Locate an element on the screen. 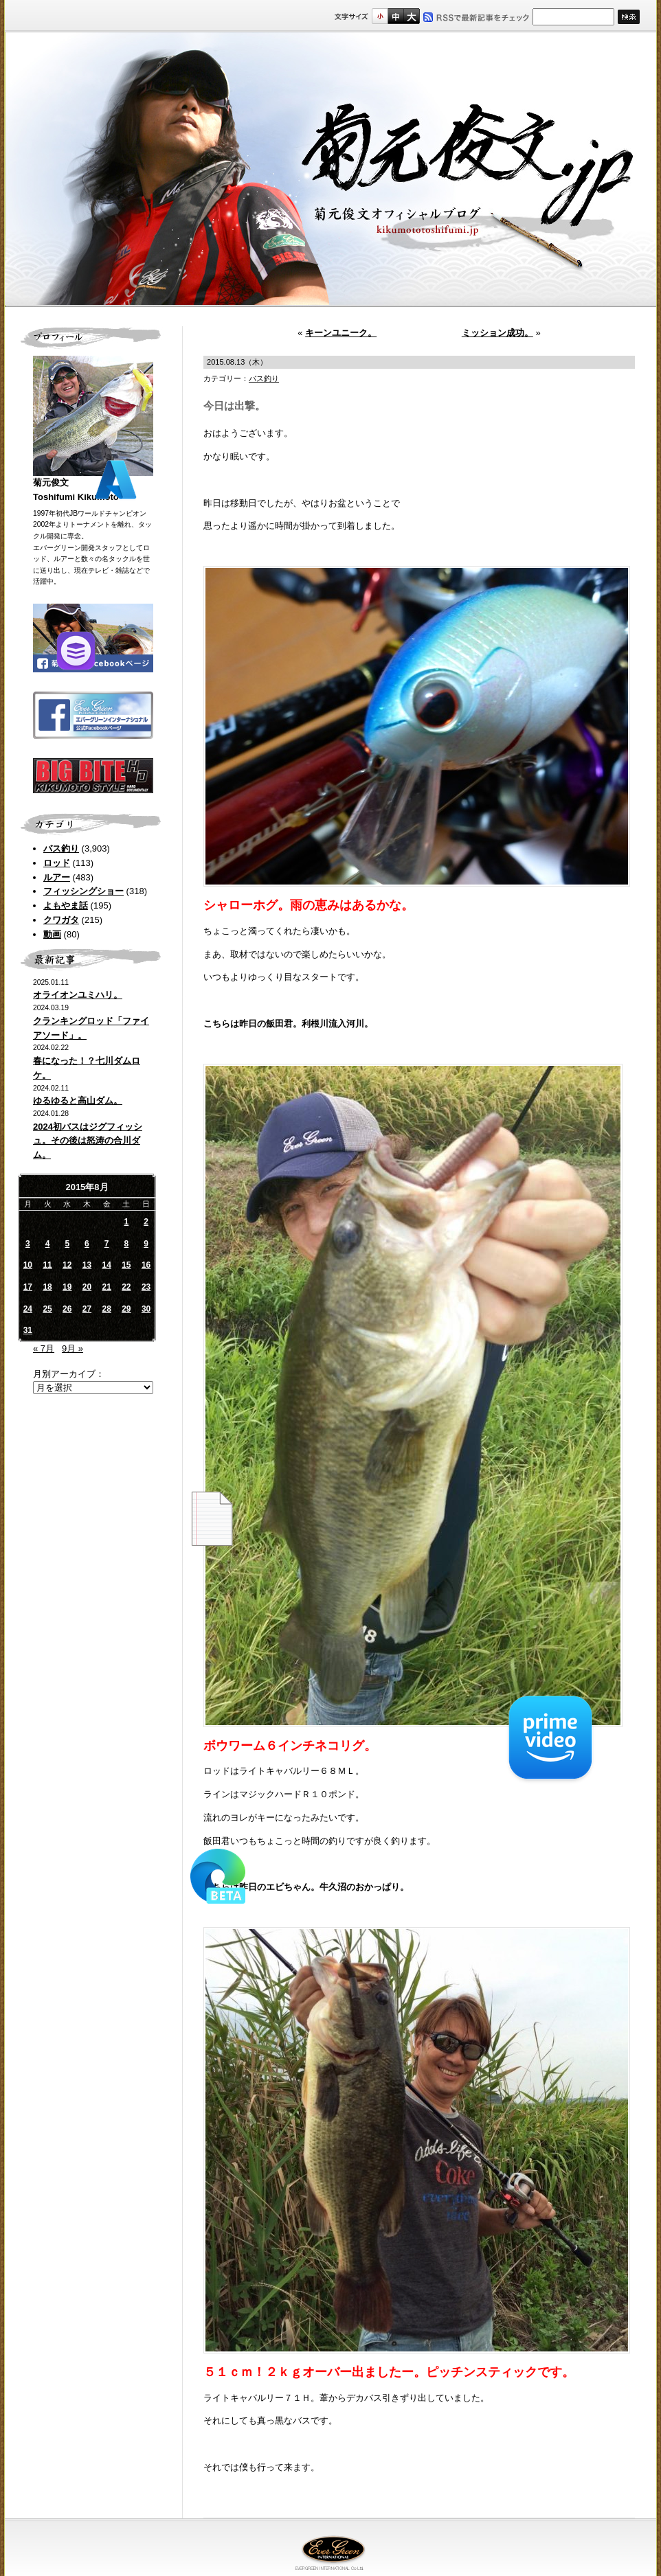  open stack app for organizing files or content is located at coordinates (76, 650).